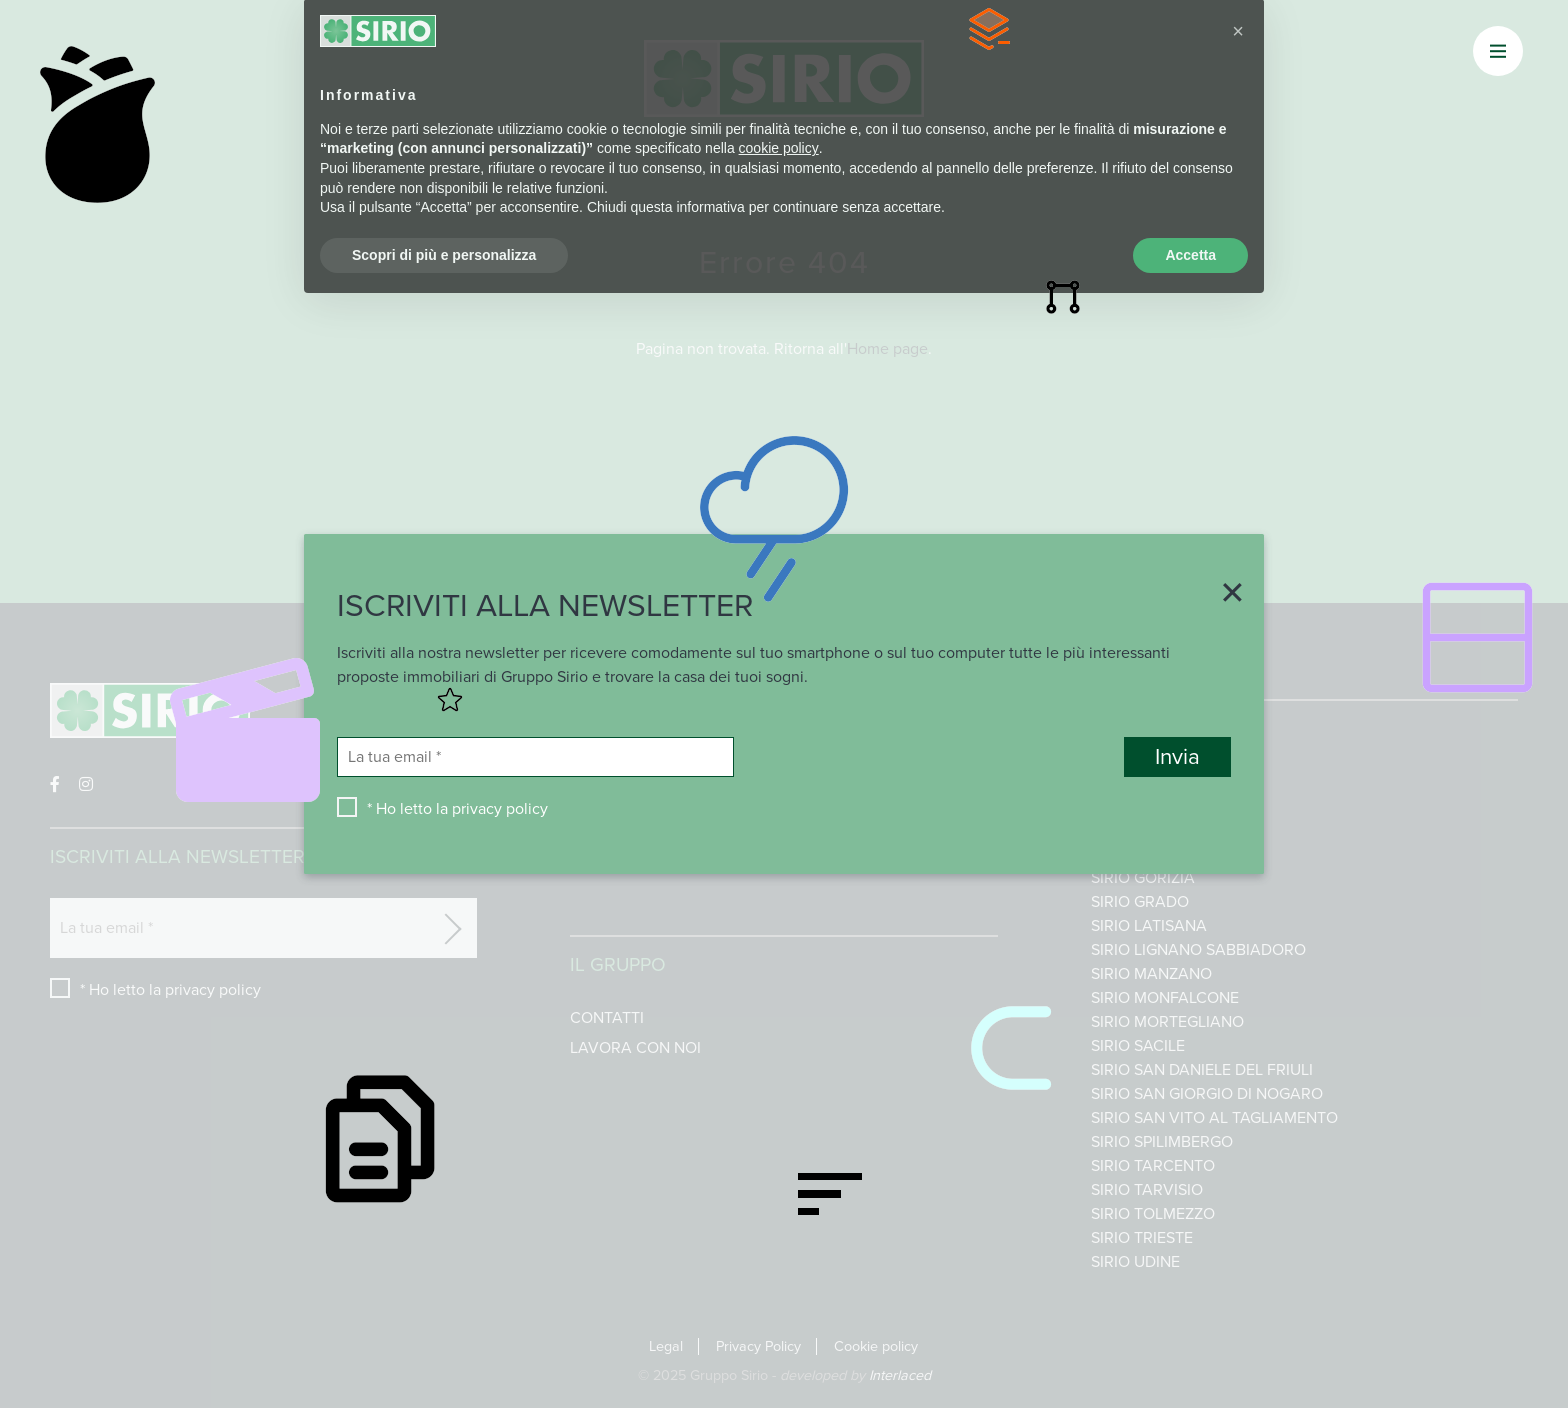 The image size is (1568, 1408). I want to click on indicates a proper subset relationship in mathematical notation, so click(1013, 1048).